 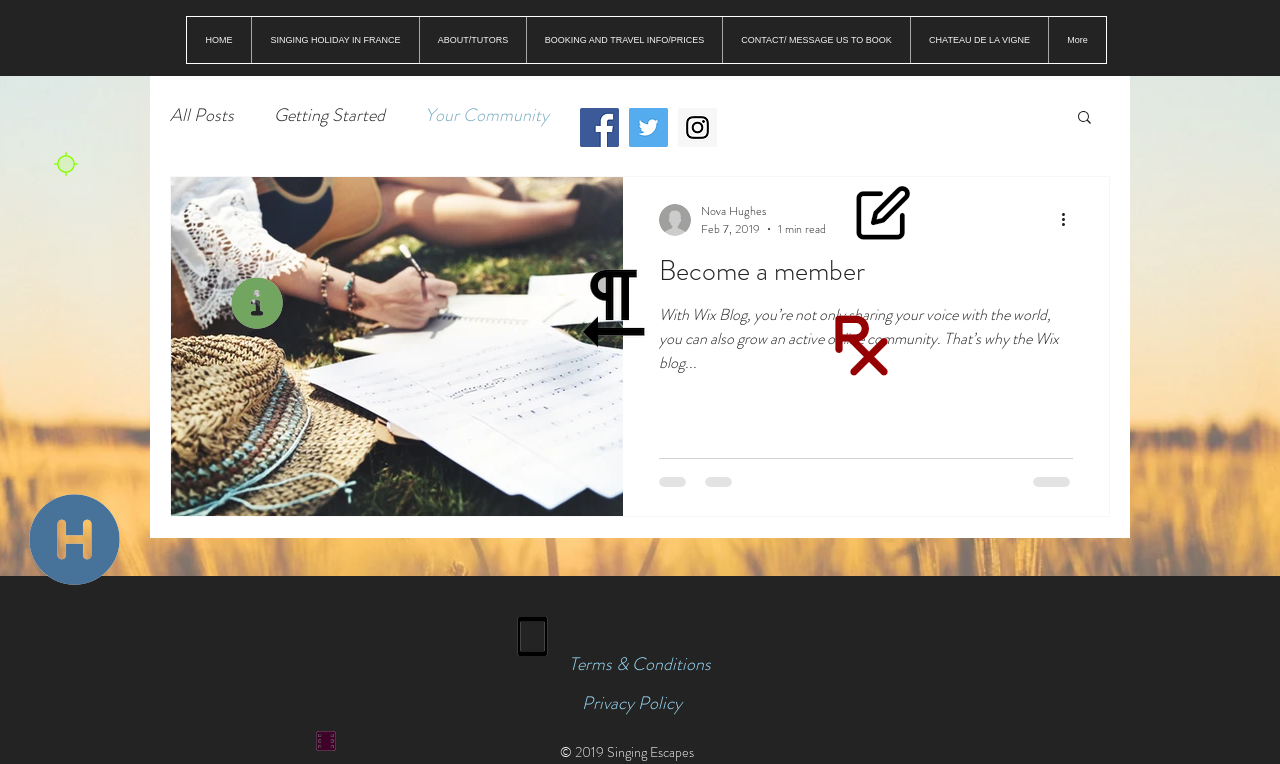 What do you see at coordinates (66, 164) in the screenshot?
I see `access current location` at bounding box center [66, 164].